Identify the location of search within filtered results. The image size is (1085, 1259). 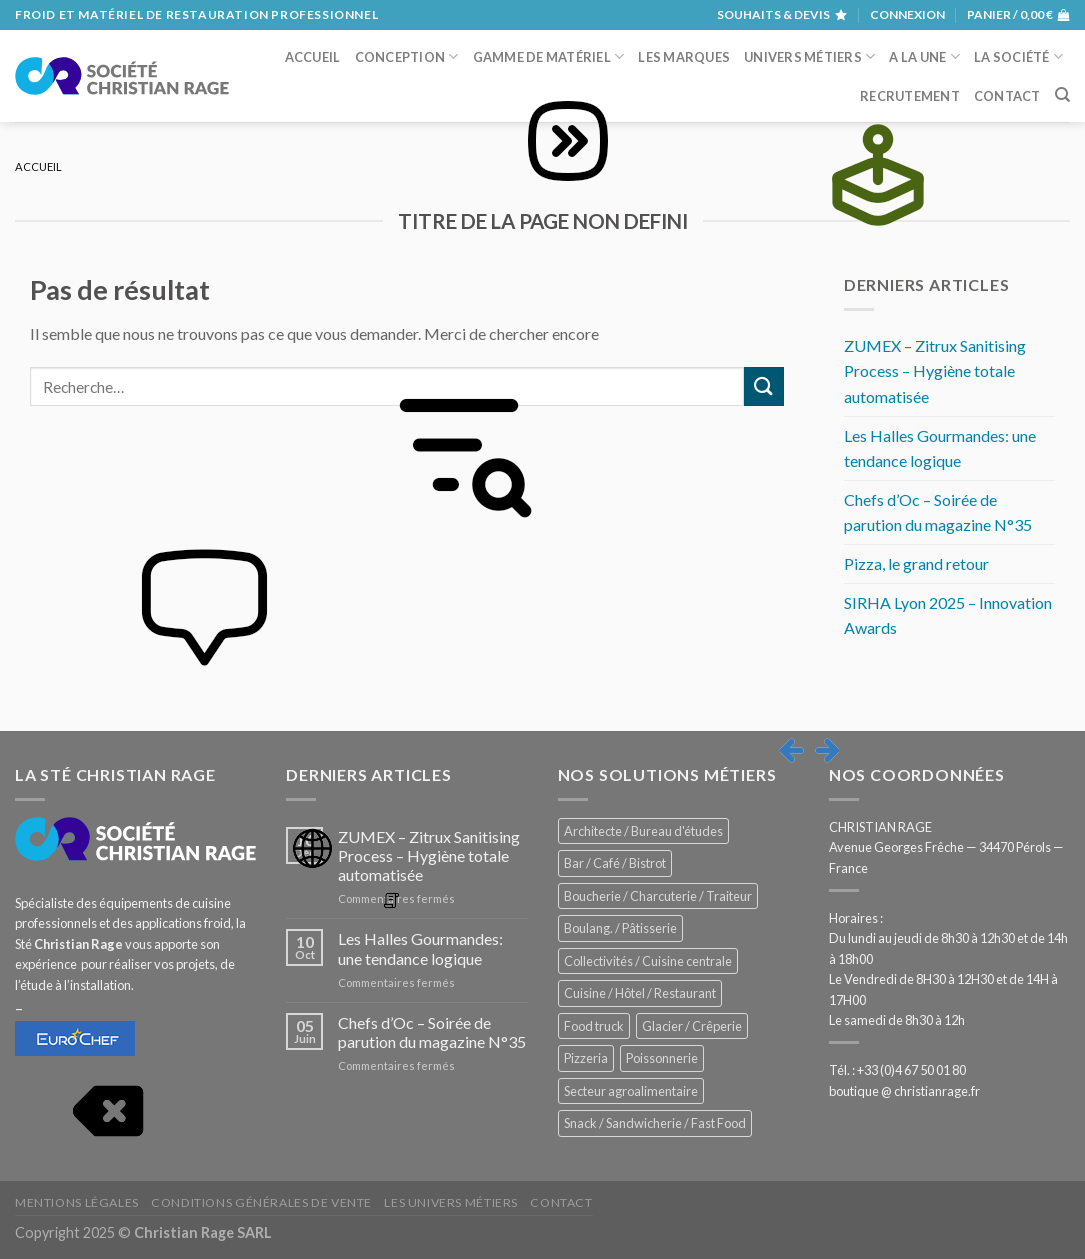
(459, 445).